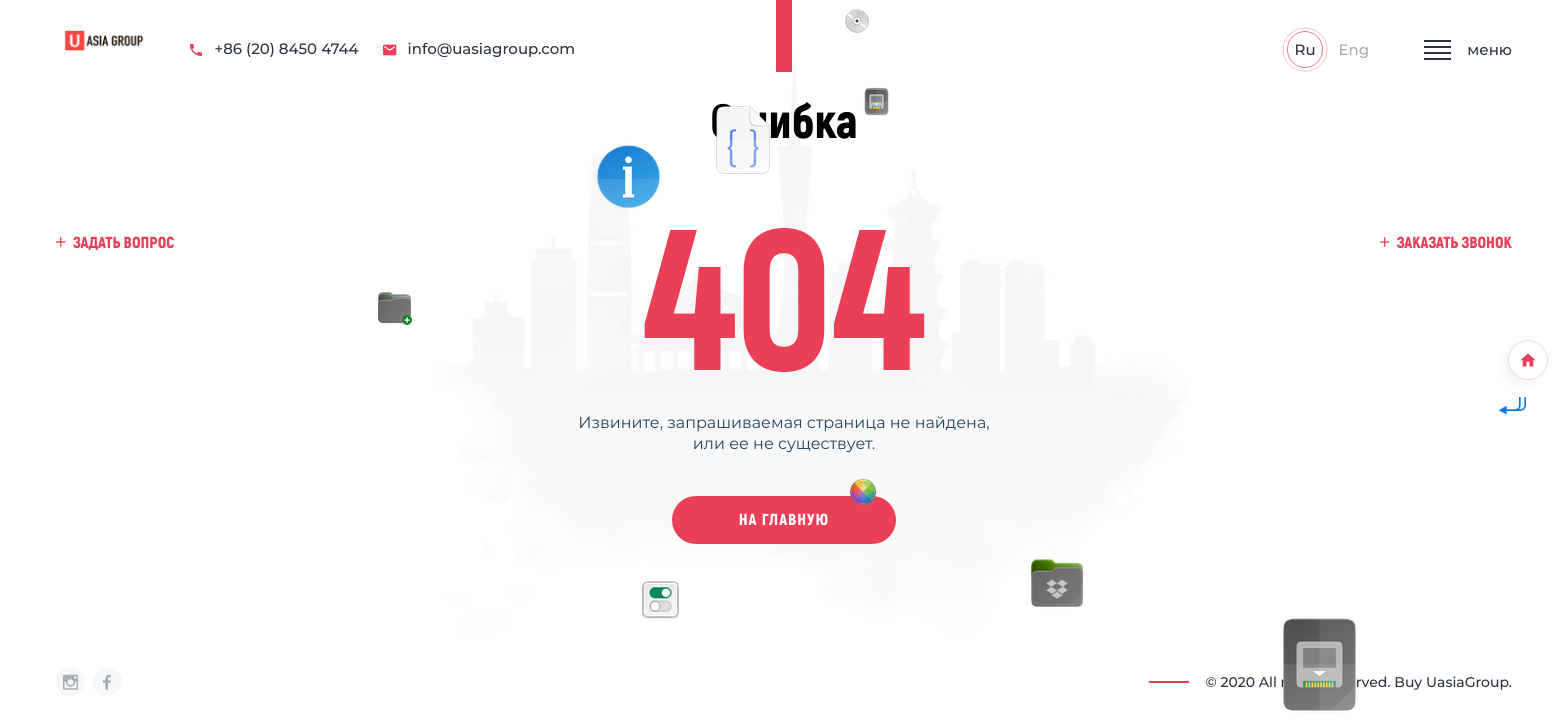 This screenshot has width=1568, height=720. I want to click on indicates a ROM file type, so click(876, 101).